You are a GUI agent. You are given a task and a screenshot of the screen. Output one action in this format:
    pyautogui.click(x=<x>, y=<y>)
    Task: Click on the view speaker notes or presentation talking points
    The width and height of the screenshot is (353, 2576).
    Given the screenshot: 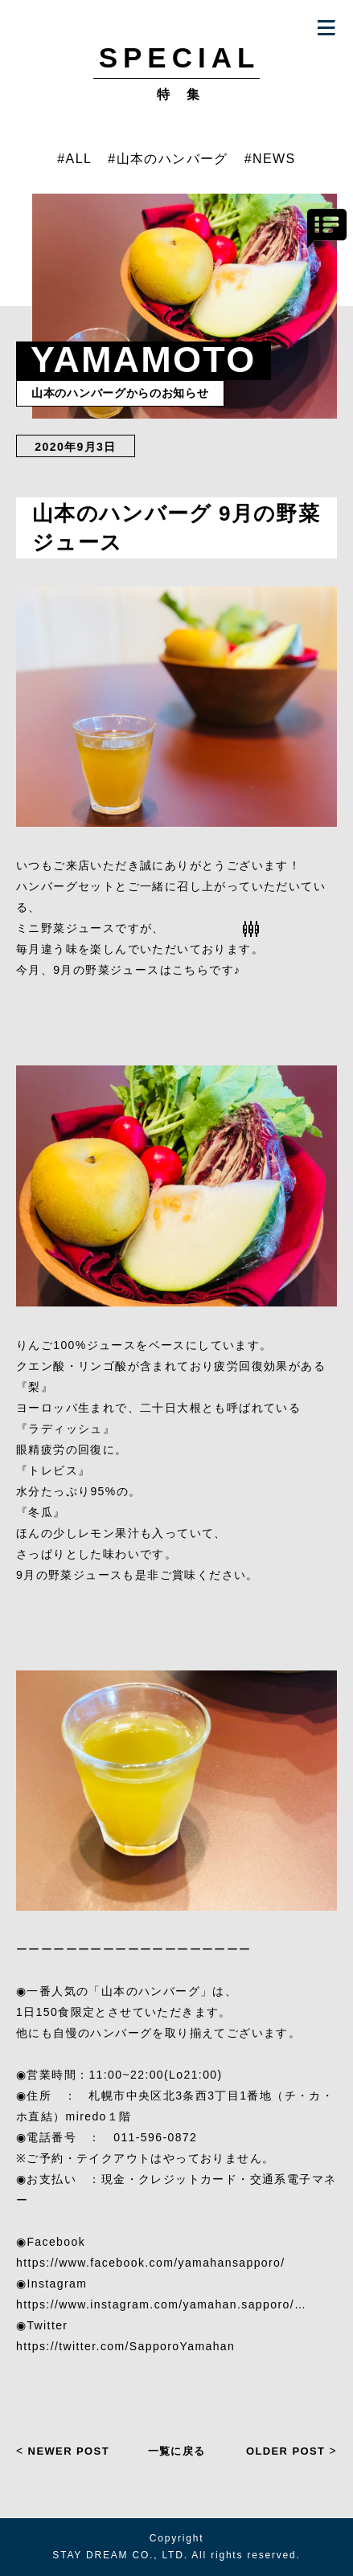 What is the action you would take?
    pyautogui.click(x=326, y=228)
    